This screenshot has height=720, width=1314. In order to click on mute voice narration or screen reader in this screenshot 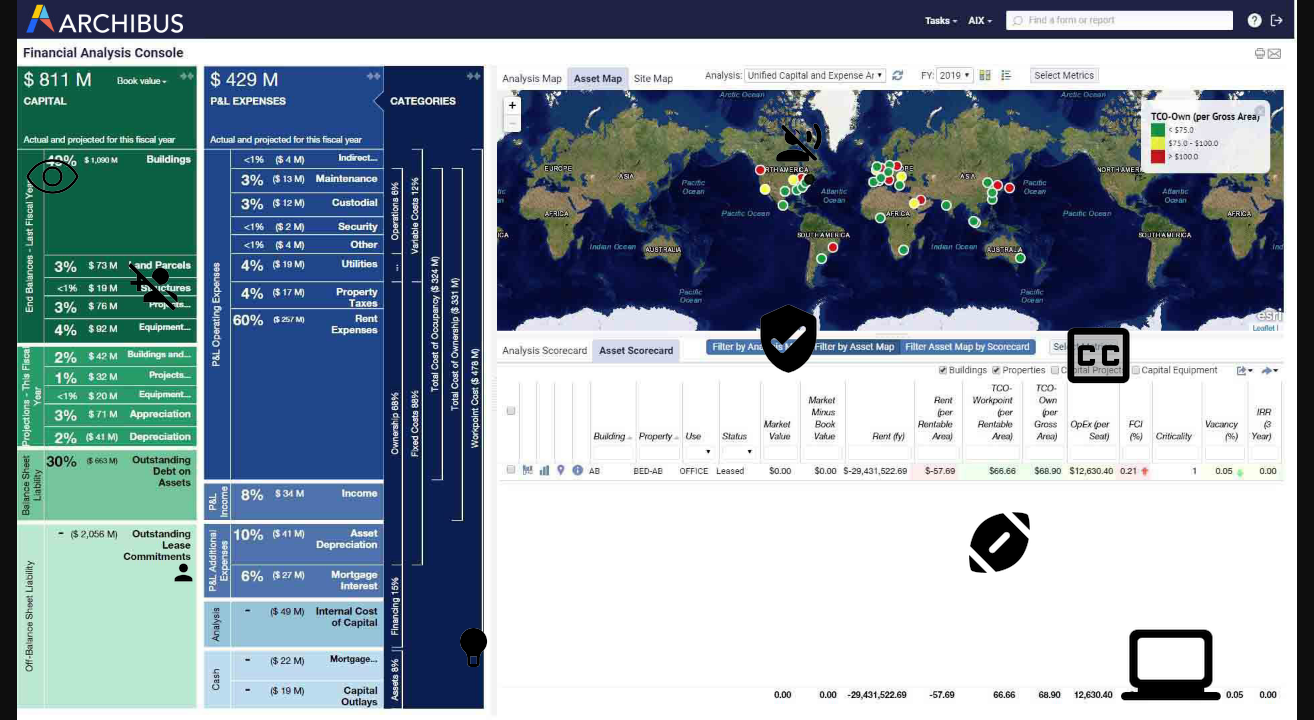, I will do `click(799, 143)`.